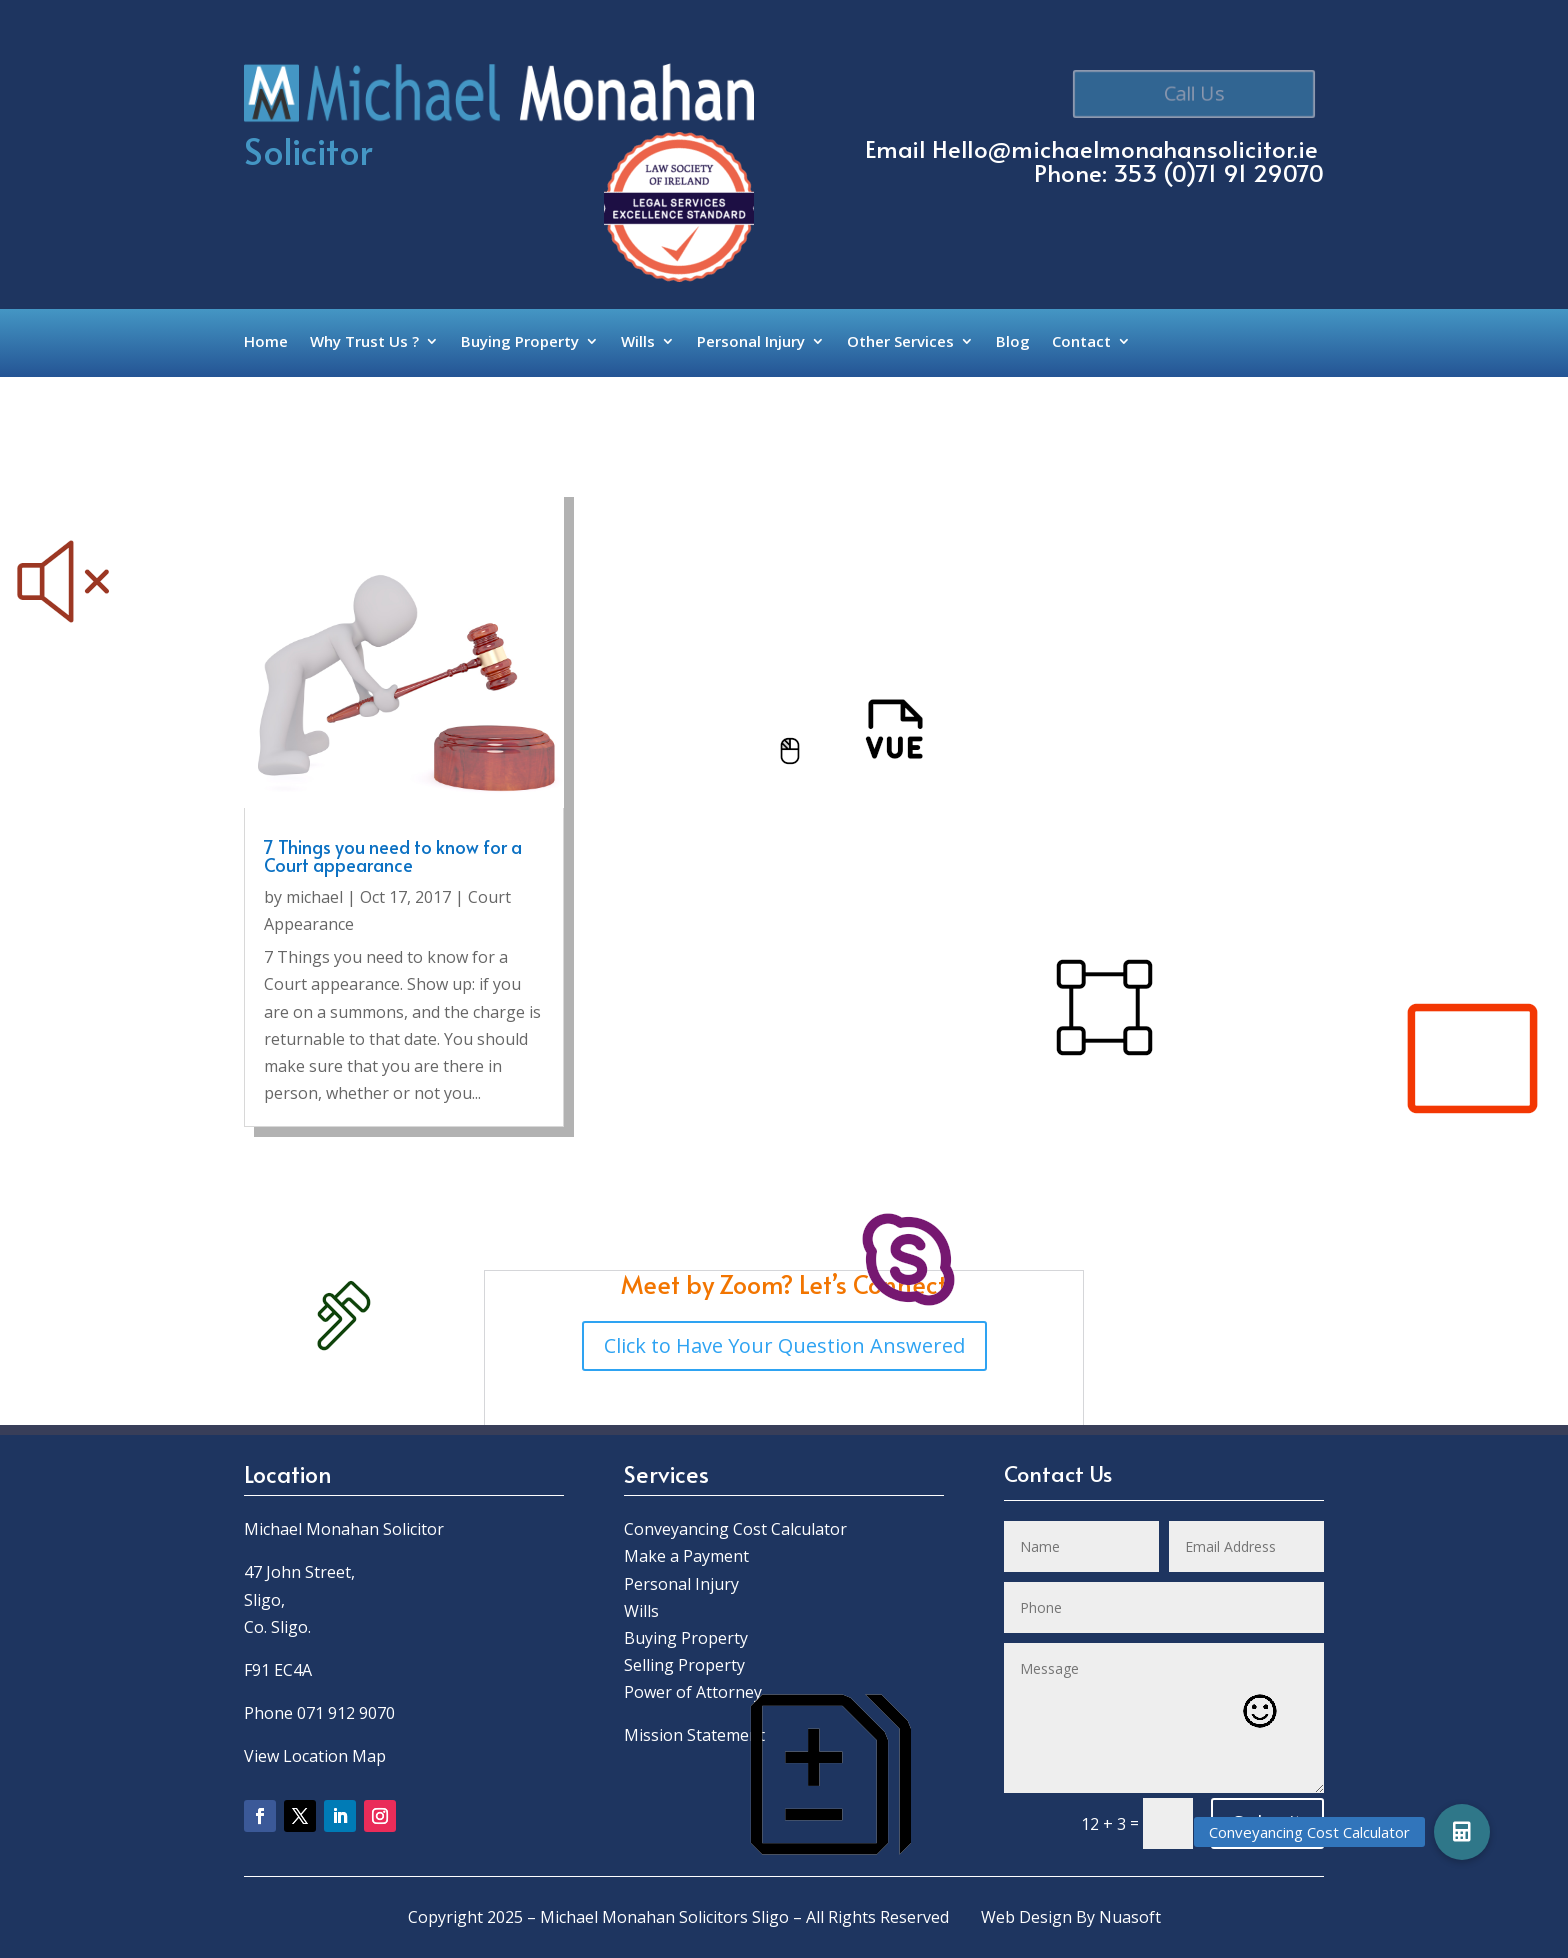  Describe the element at coordinates (895, 731) in the screenshot. I see `vue.js component or project file` at that location.